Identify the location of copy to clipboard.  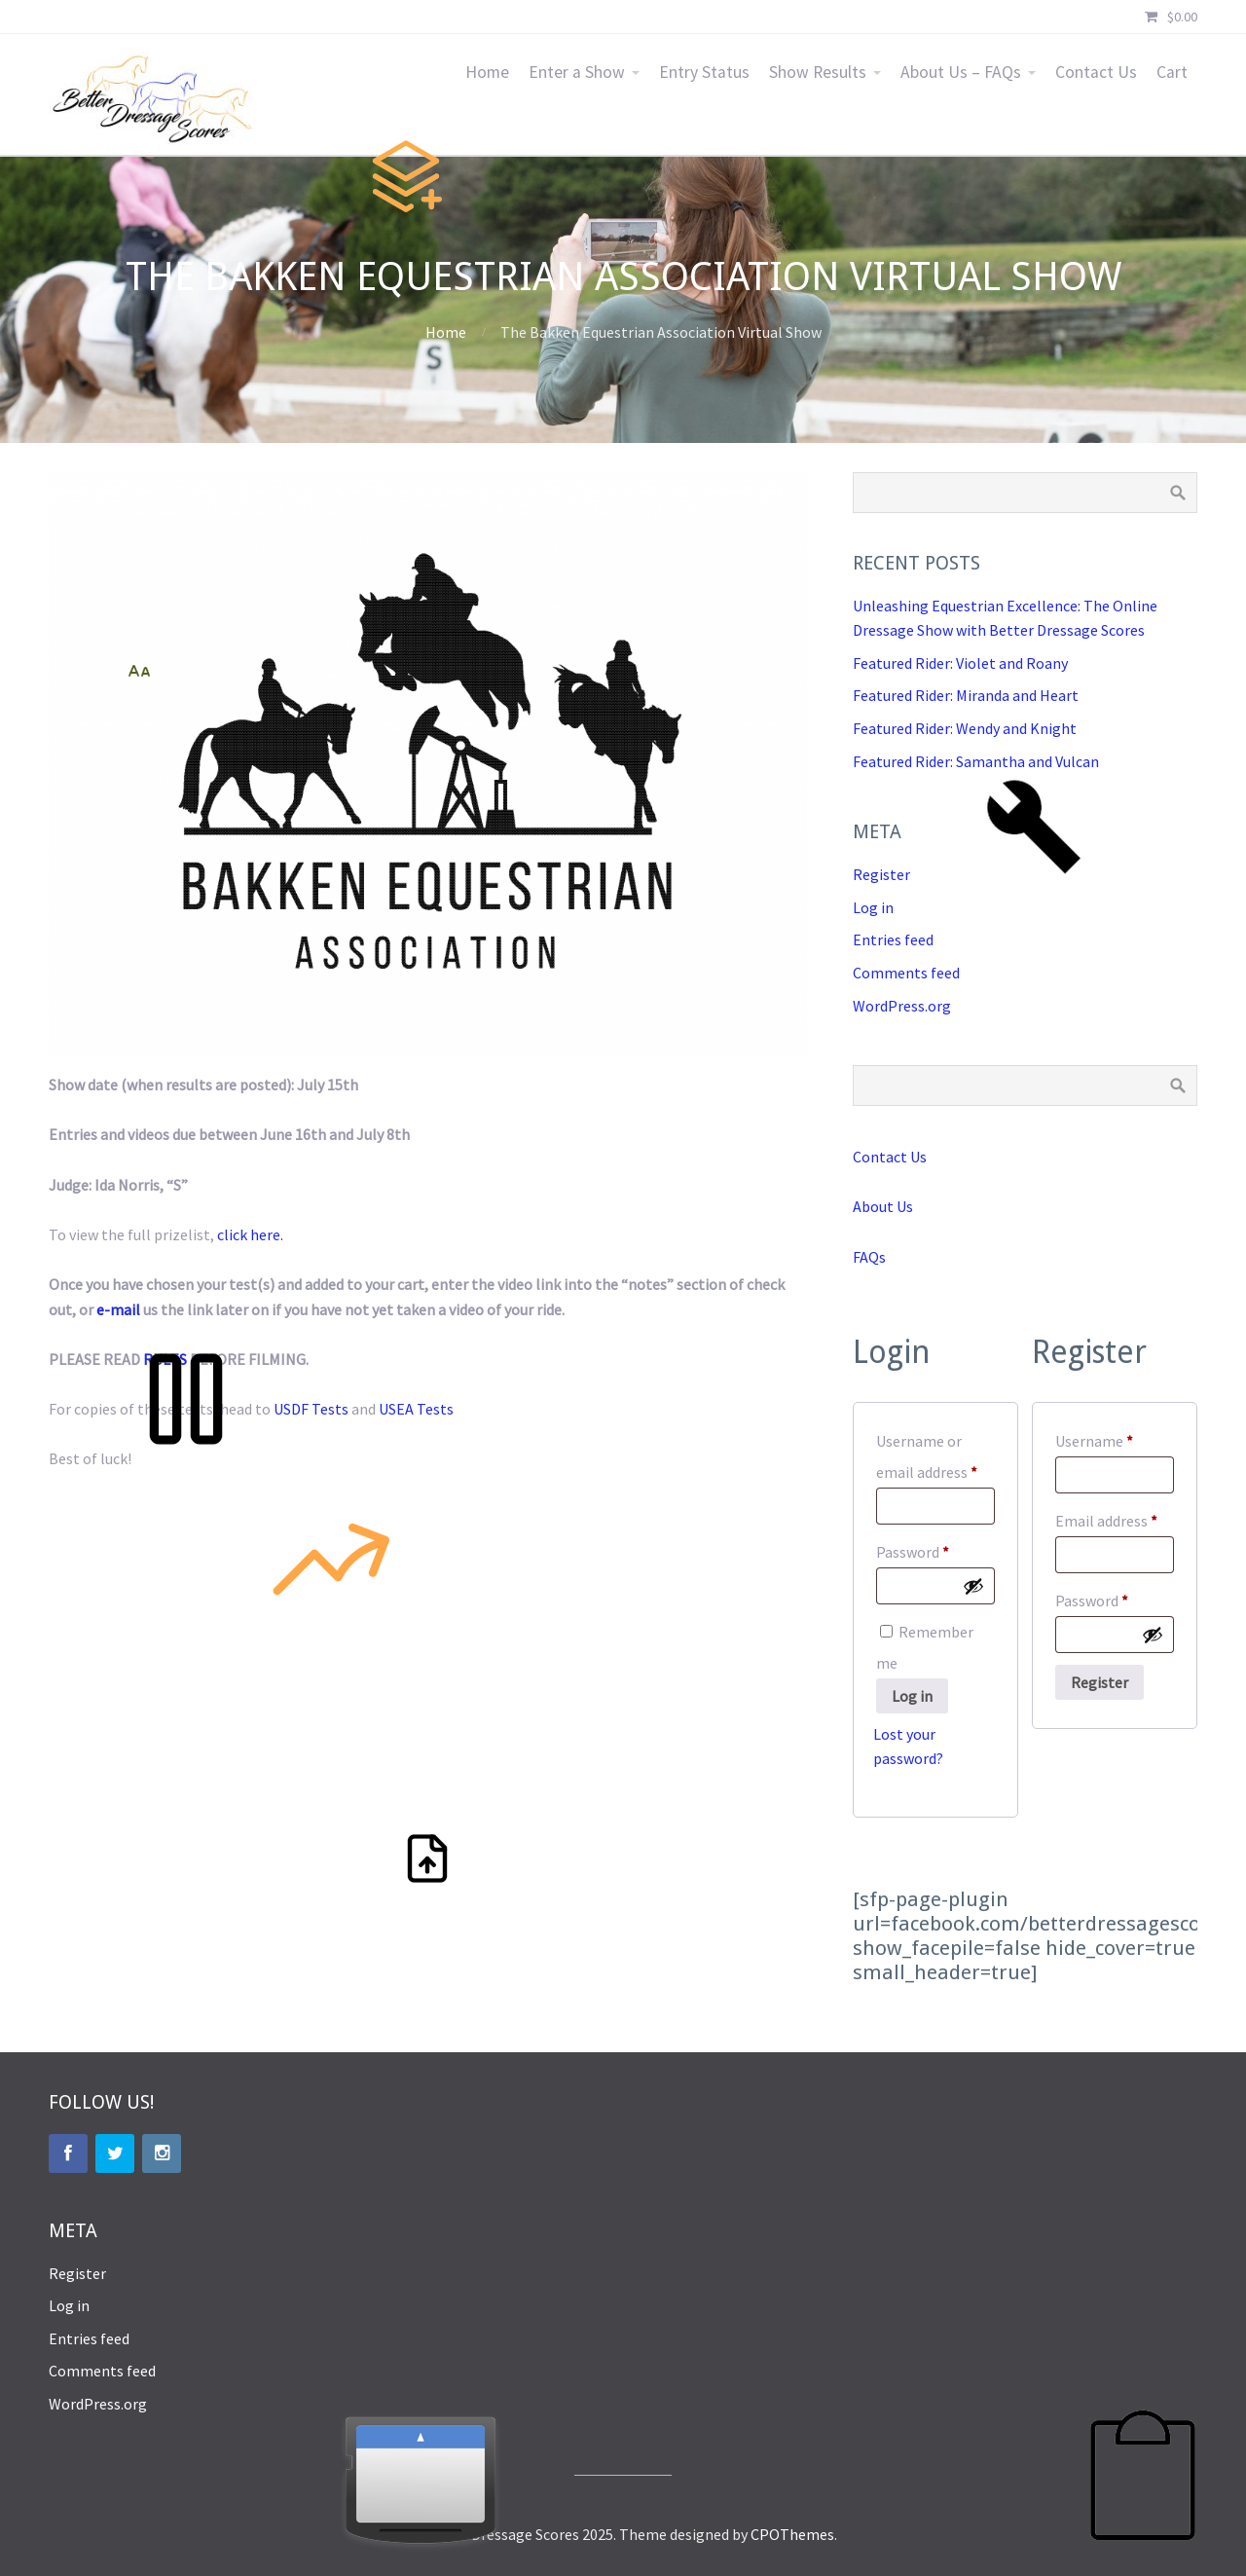
(1143, 2478).